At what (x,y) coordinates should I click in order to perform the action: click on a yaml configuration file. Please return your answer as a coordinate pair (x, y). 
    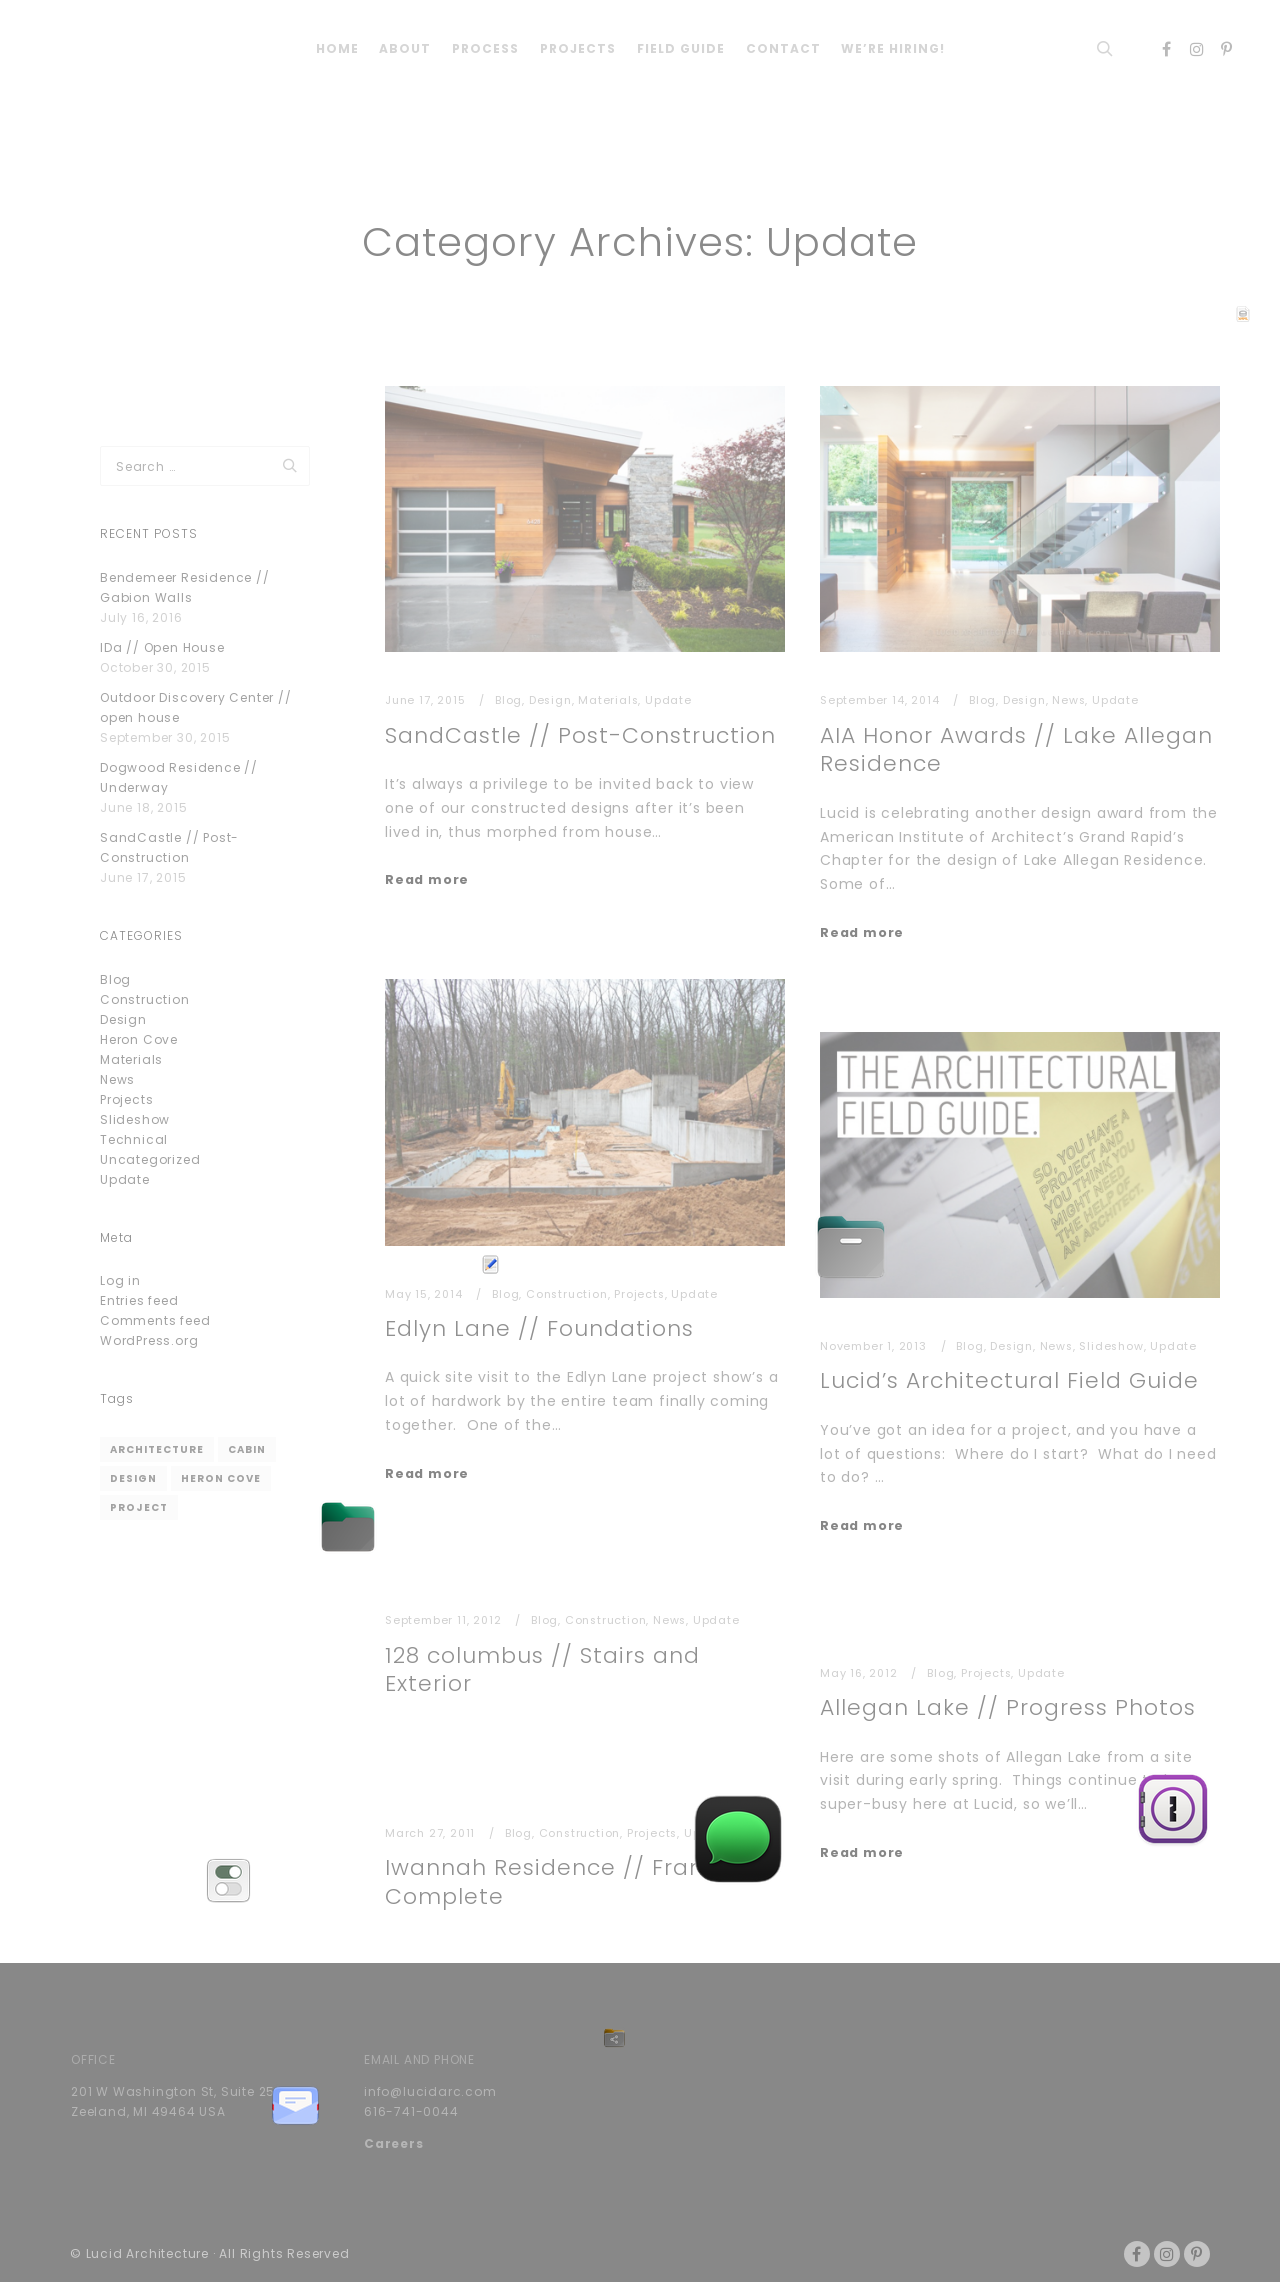
    Looking at the image, I should click on (1243, 314).